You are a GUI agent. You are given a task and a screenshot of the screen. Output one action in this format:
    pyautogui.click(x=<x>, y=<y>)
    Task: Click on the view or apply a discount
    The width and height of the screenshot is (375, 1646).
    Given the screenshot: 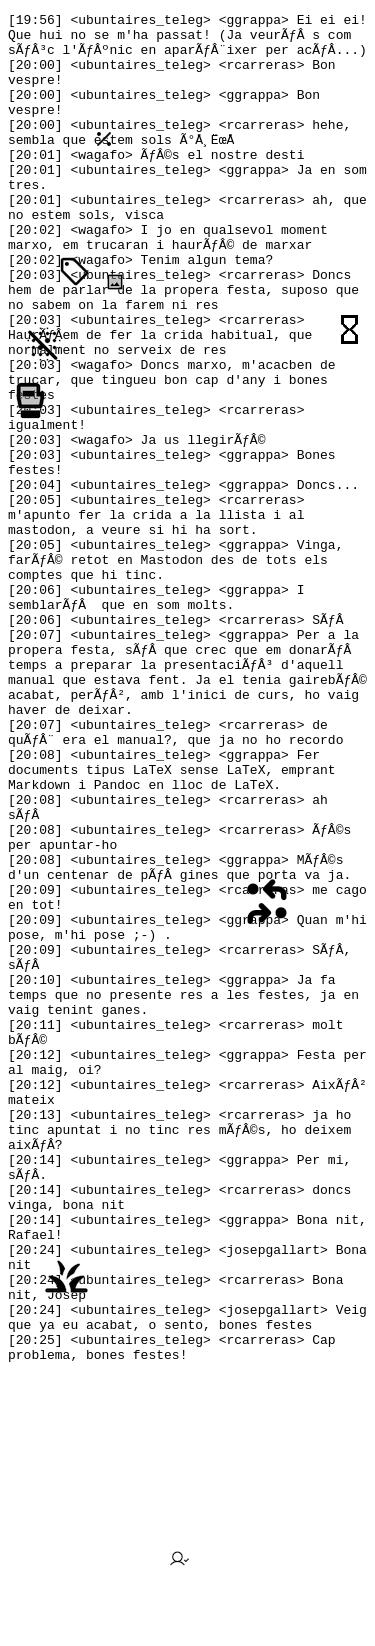 What is the action you would take?
    pyautogui.click(x=104, y=139)
    